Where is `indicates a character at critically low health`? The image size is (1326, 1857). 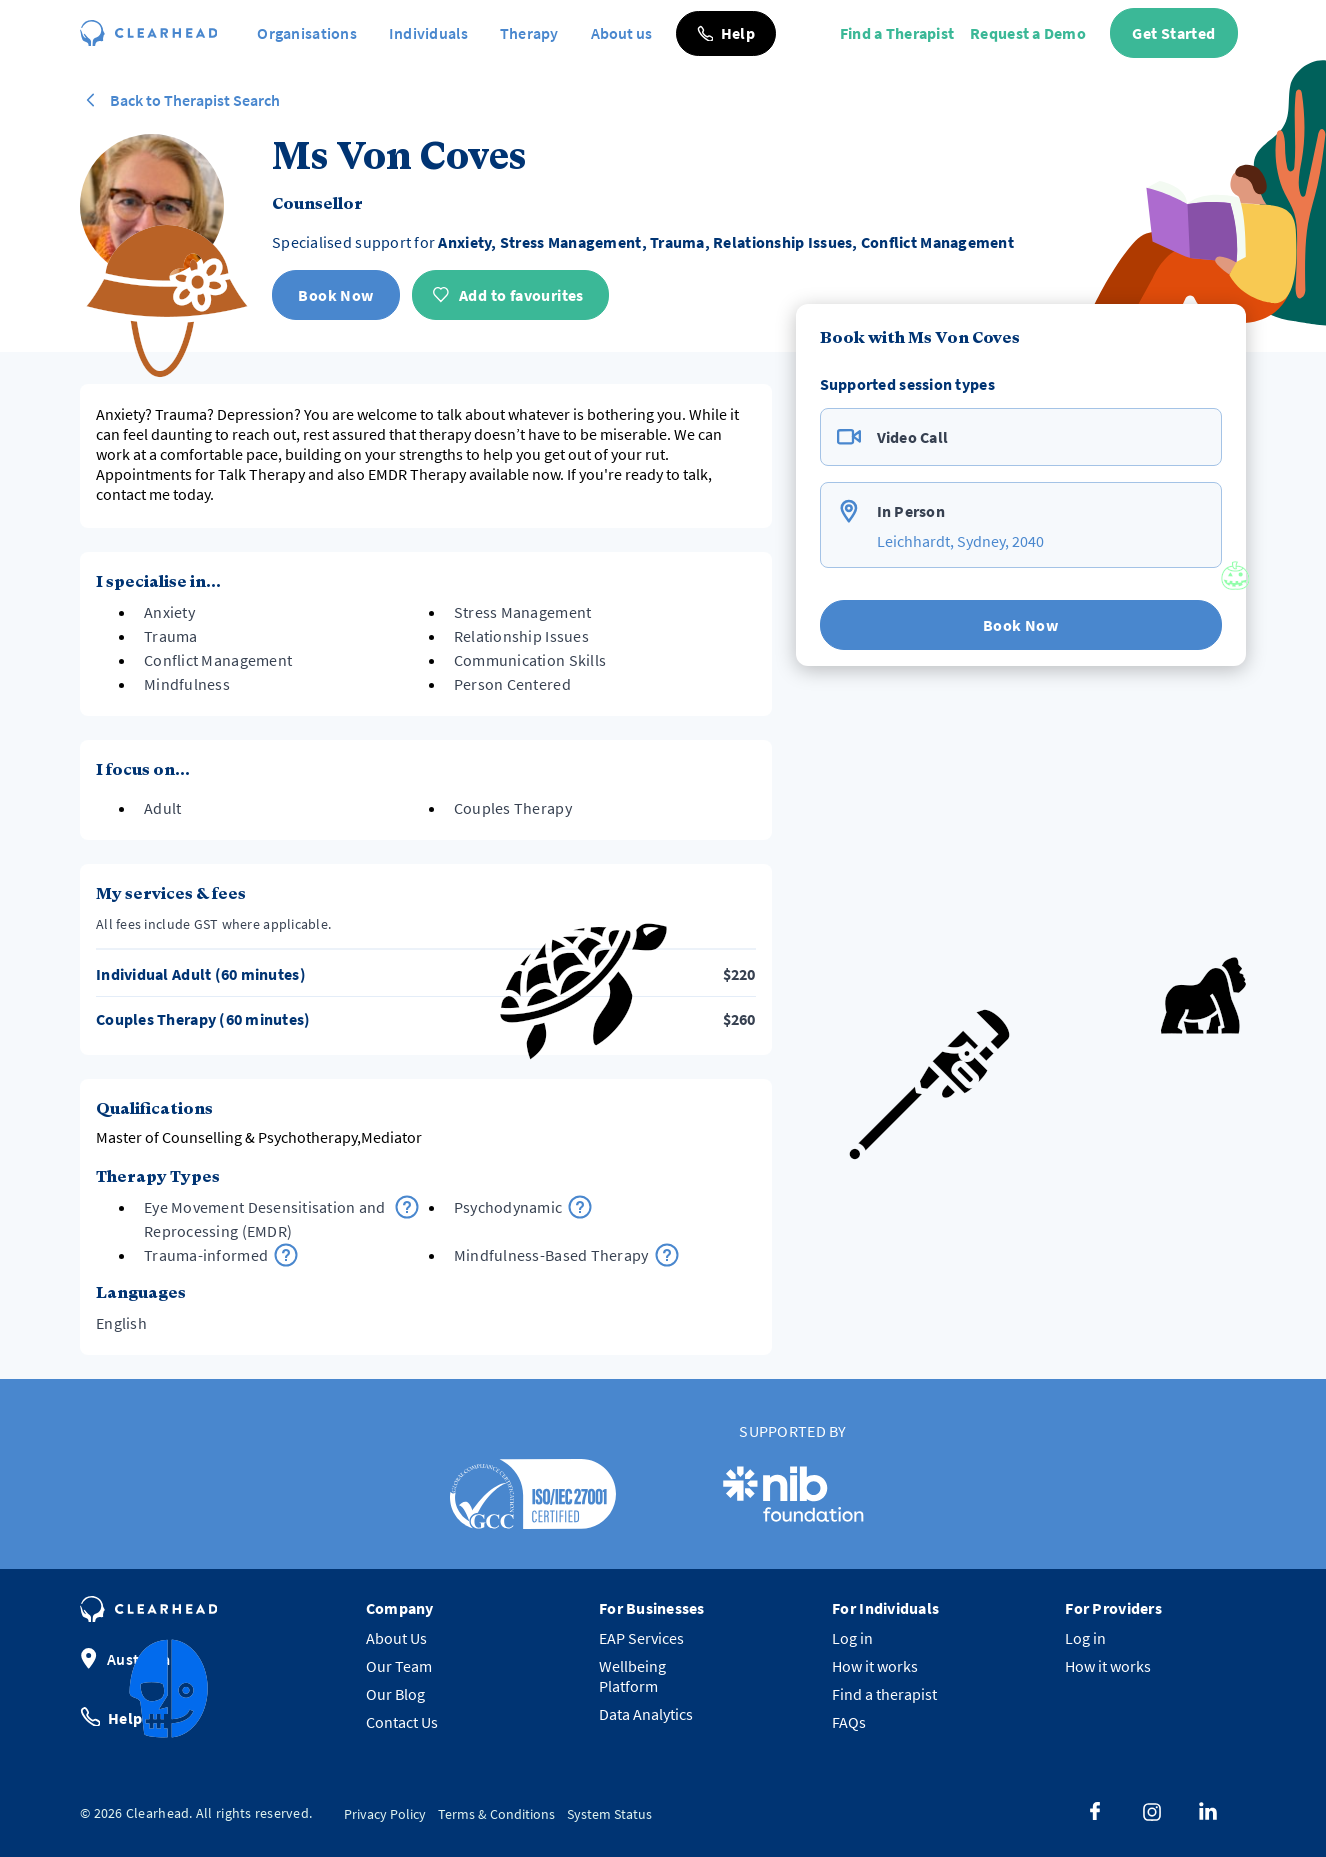 indicates a character at critically low health is located at coordinates (169, 1688).